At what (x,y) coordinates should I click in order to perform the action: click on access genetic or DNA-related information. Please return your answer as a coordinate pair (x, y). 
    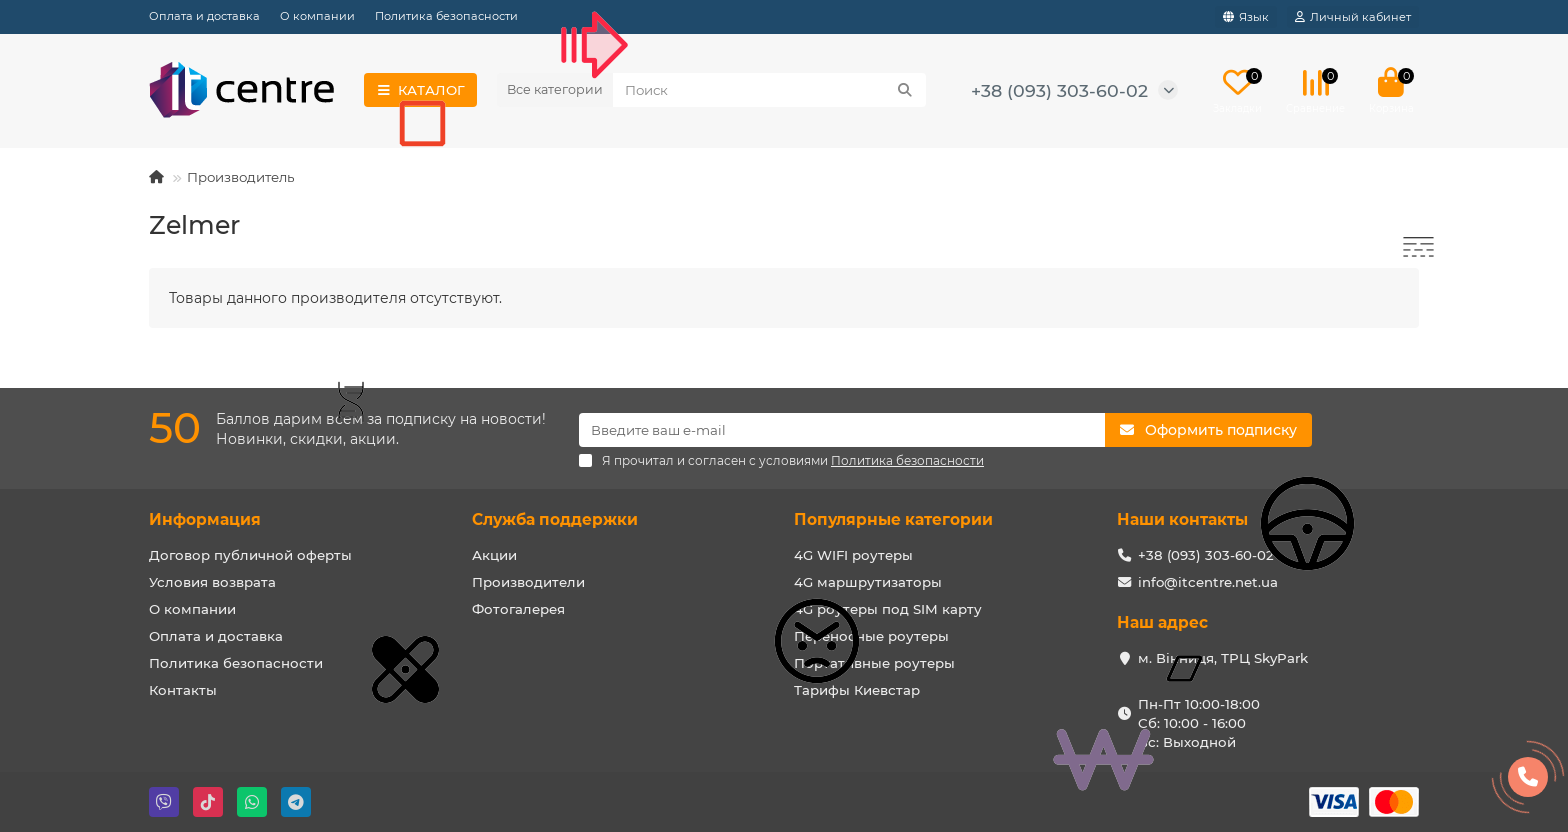
    Looking at the image, I should click on (351, 402).